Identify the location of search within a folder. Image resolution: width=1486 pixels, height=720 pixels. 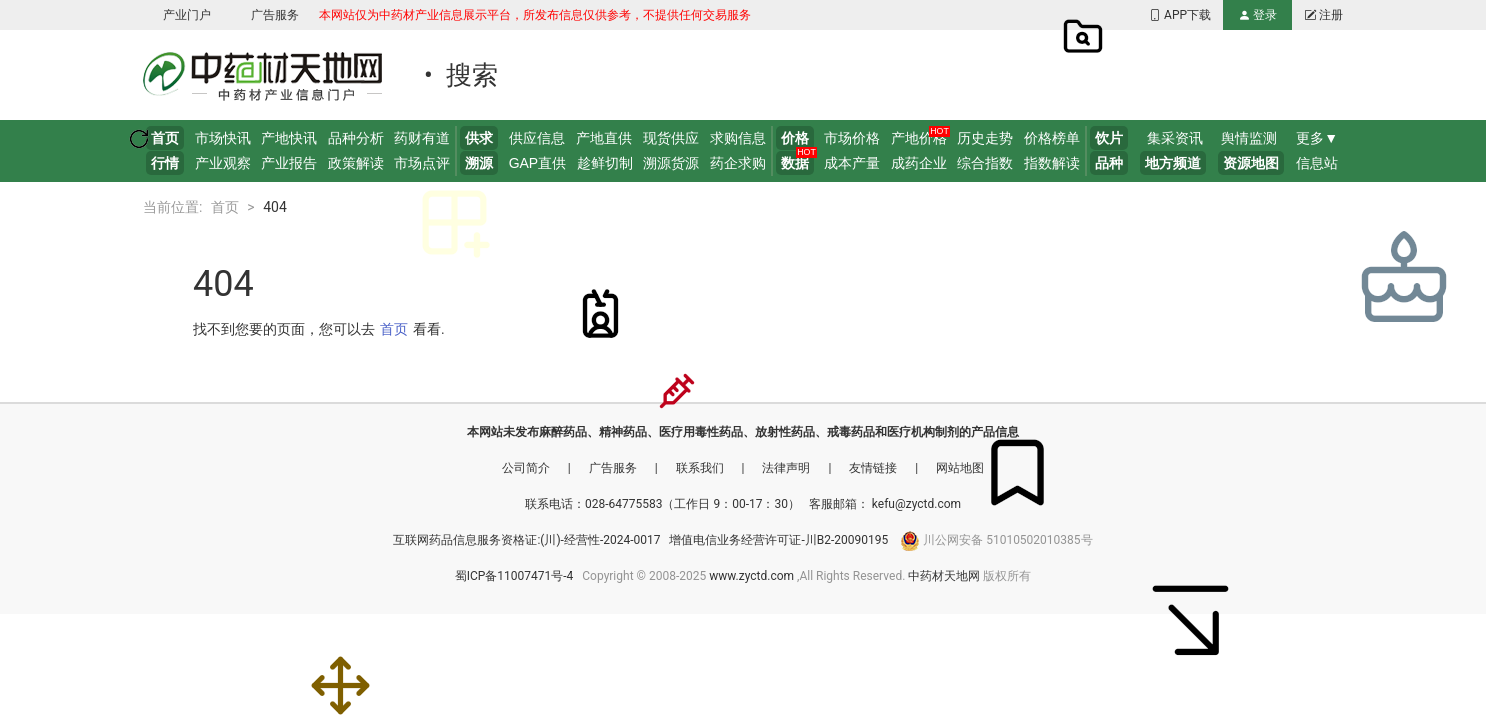
(1083, 37).